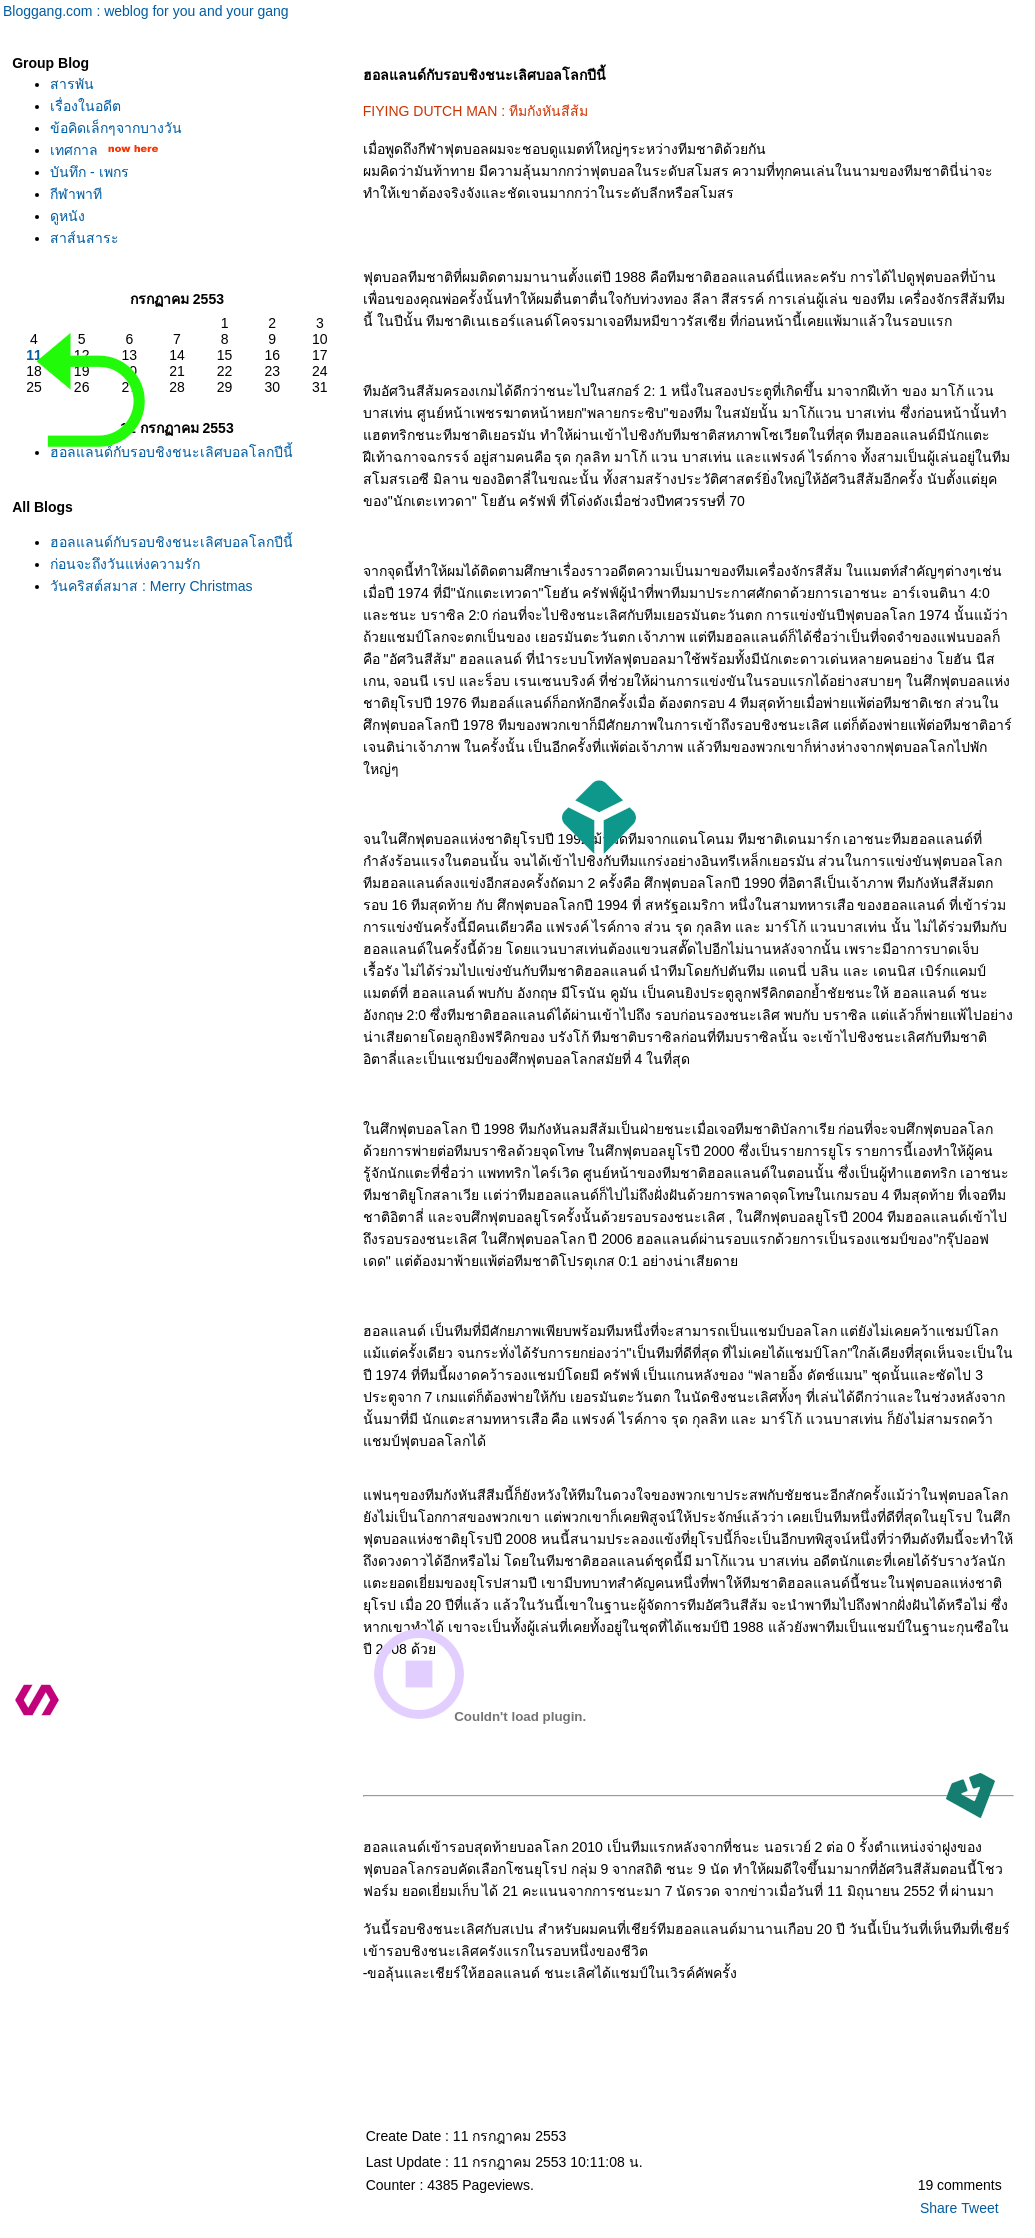 This screenshot has width=1035, height=2238. What do you see at coordinates (419, 1674) in the screenshot?
I see `stop media playback` at bounding box center [419, 1674].